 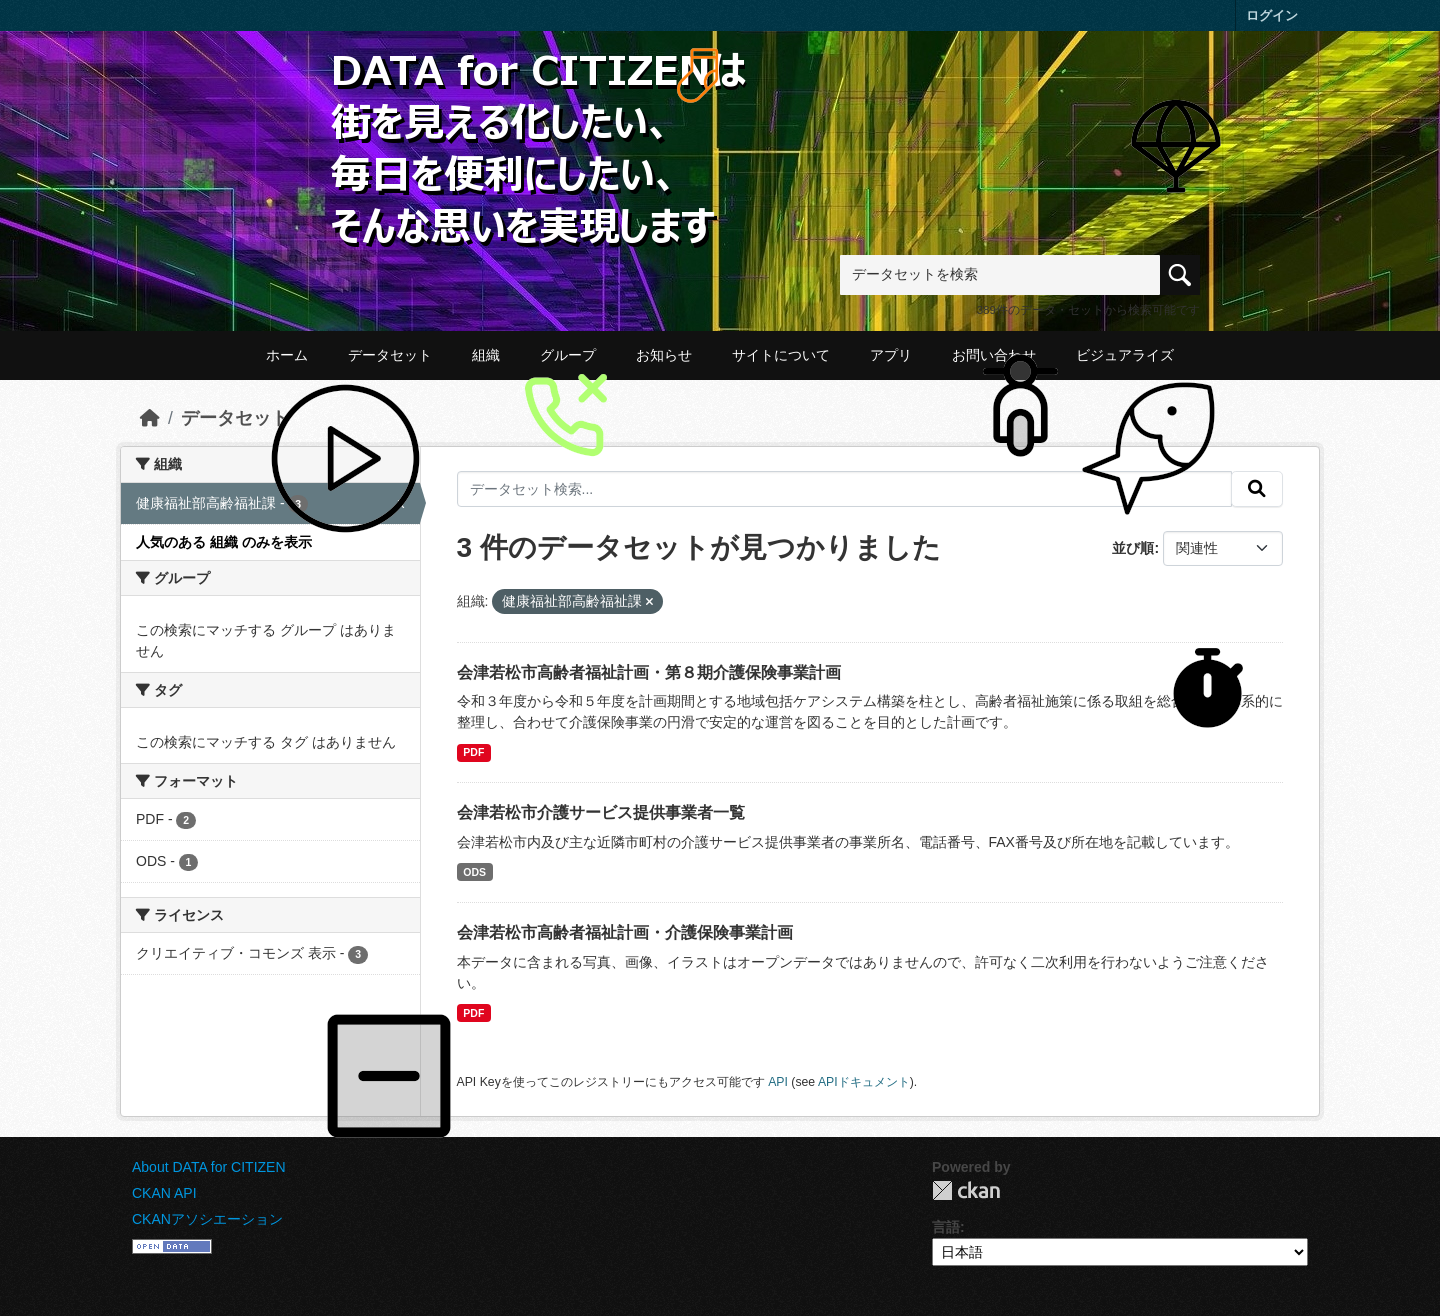 I want to click on start or stop a timer, so click(x=1207, y=688).